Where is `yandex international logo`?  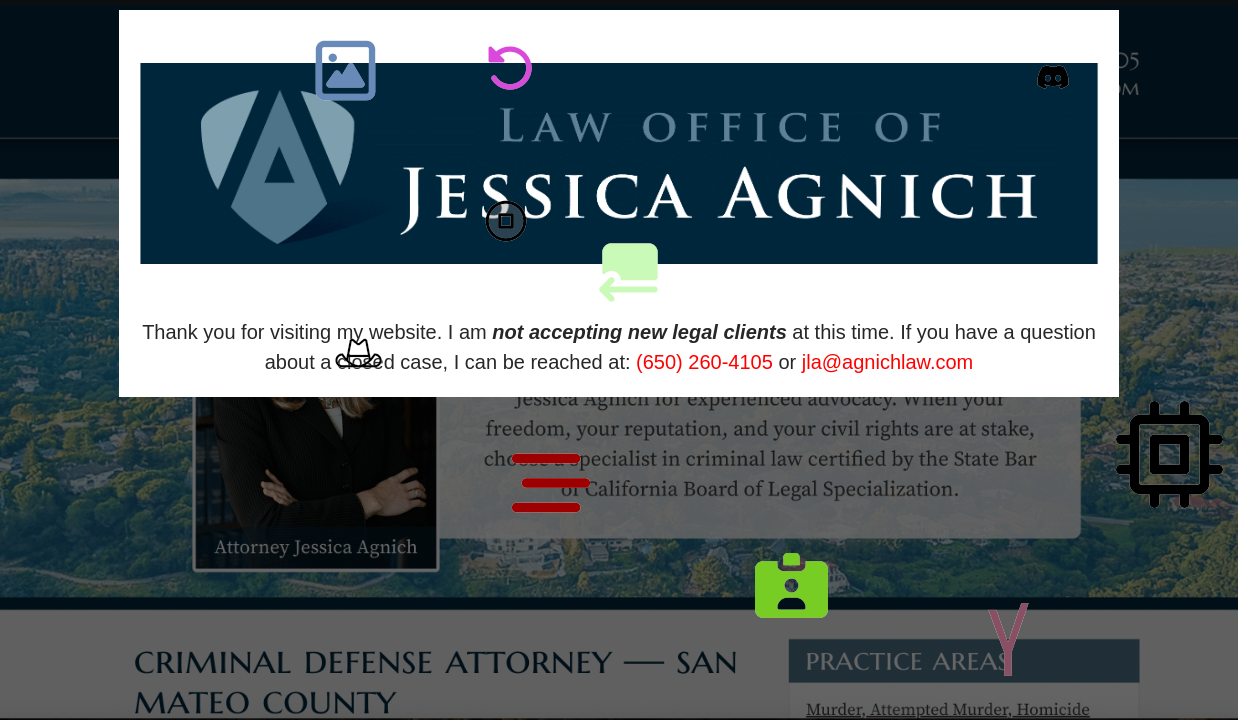 yandex international logo is located at coordinates (1008, 639).